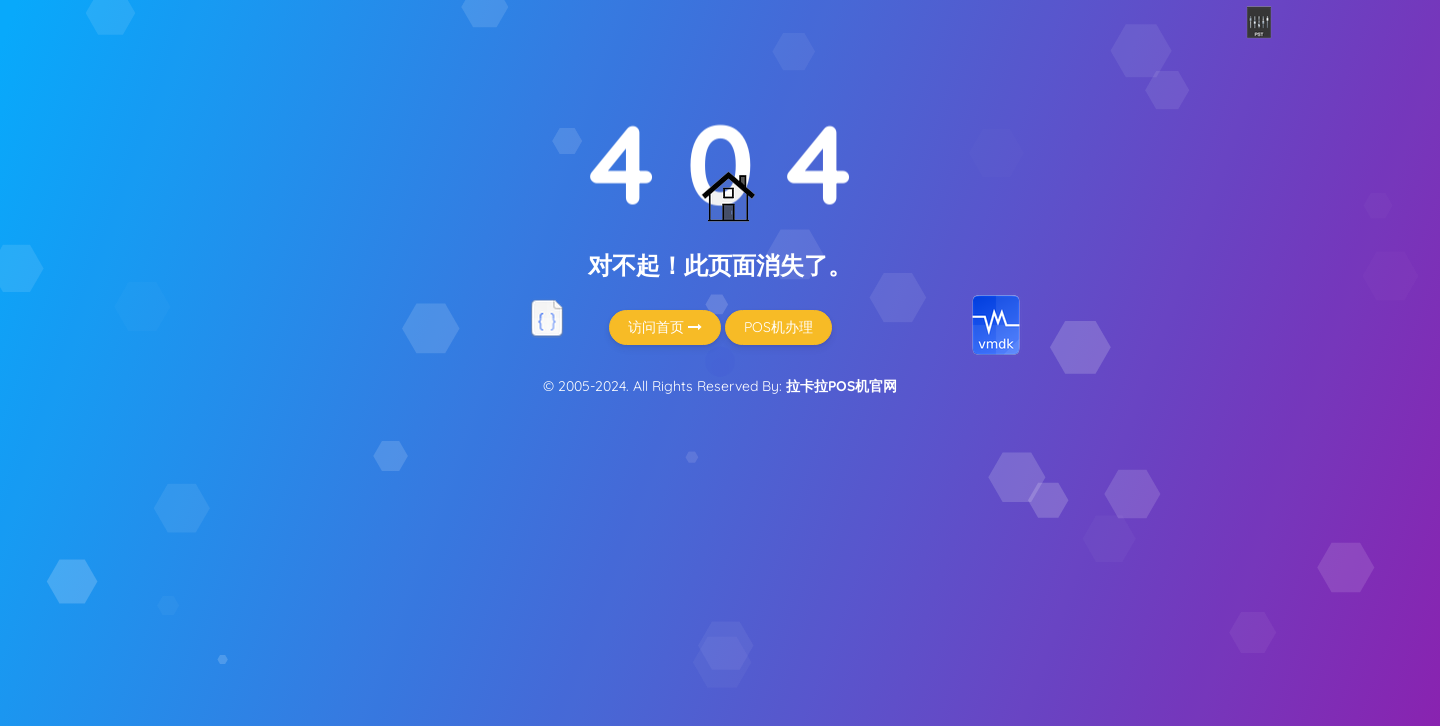  What do you see at coordinates (547, 318) in the screenshot?
I see `open a CSS stylesheet file` at bounding box center [547, 318].